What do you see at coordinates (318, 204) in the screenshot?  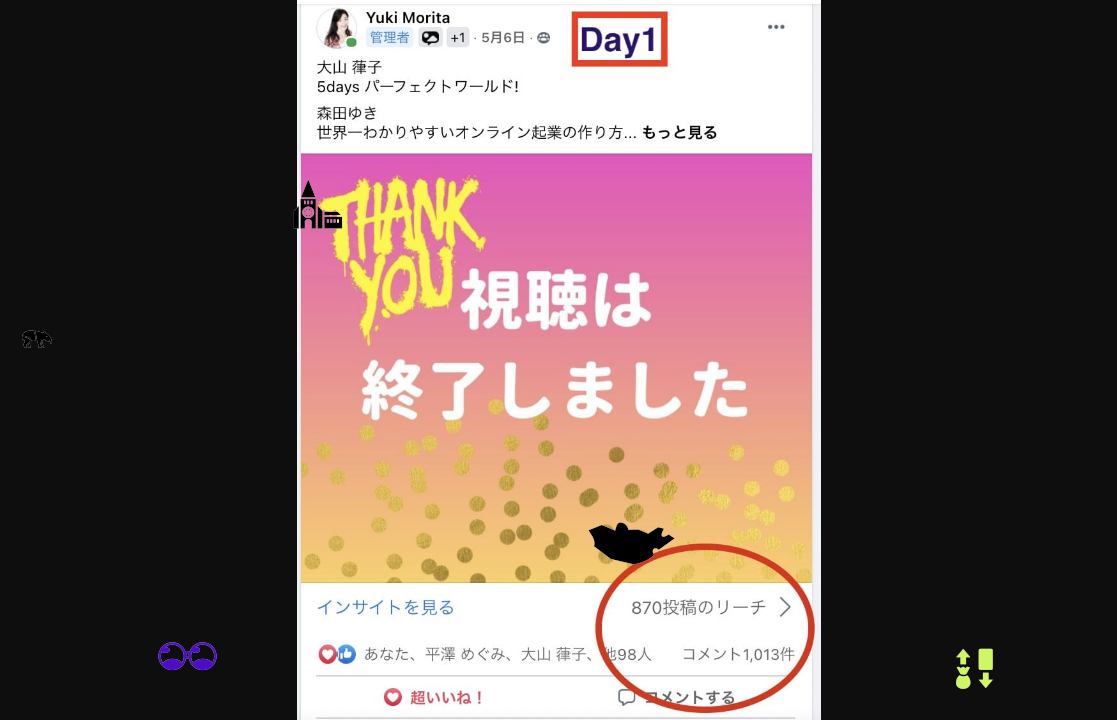 I see `locate nearby churches or places of worship` at bounding box center [318, 204].